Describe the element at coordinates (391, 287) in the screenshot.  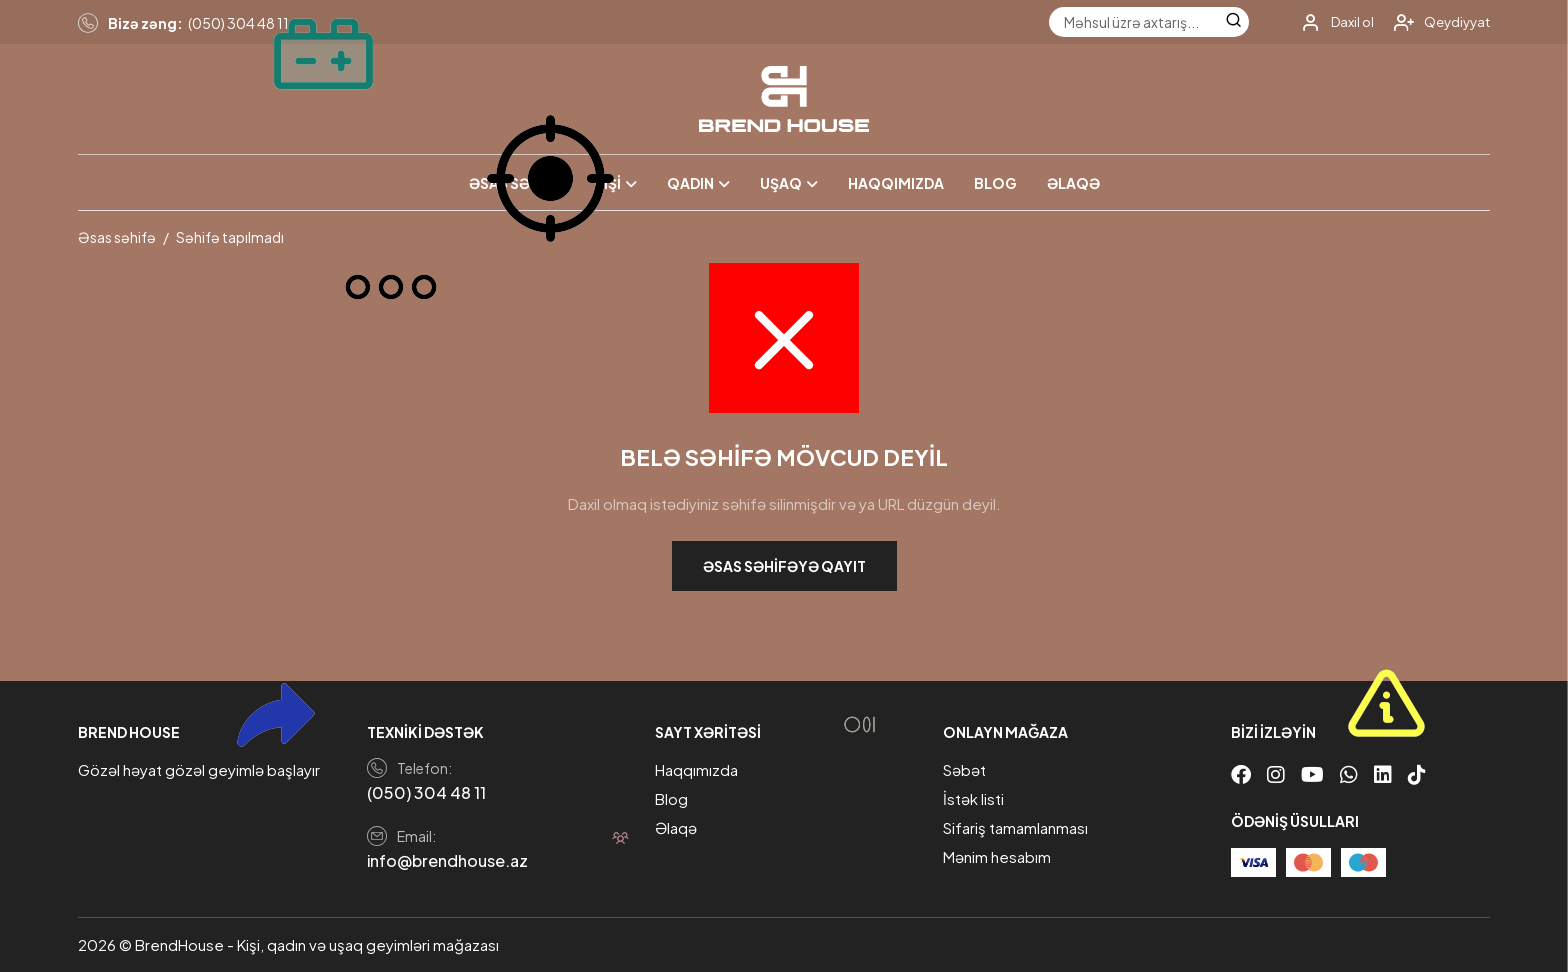
I see `open more options menu` at that location.